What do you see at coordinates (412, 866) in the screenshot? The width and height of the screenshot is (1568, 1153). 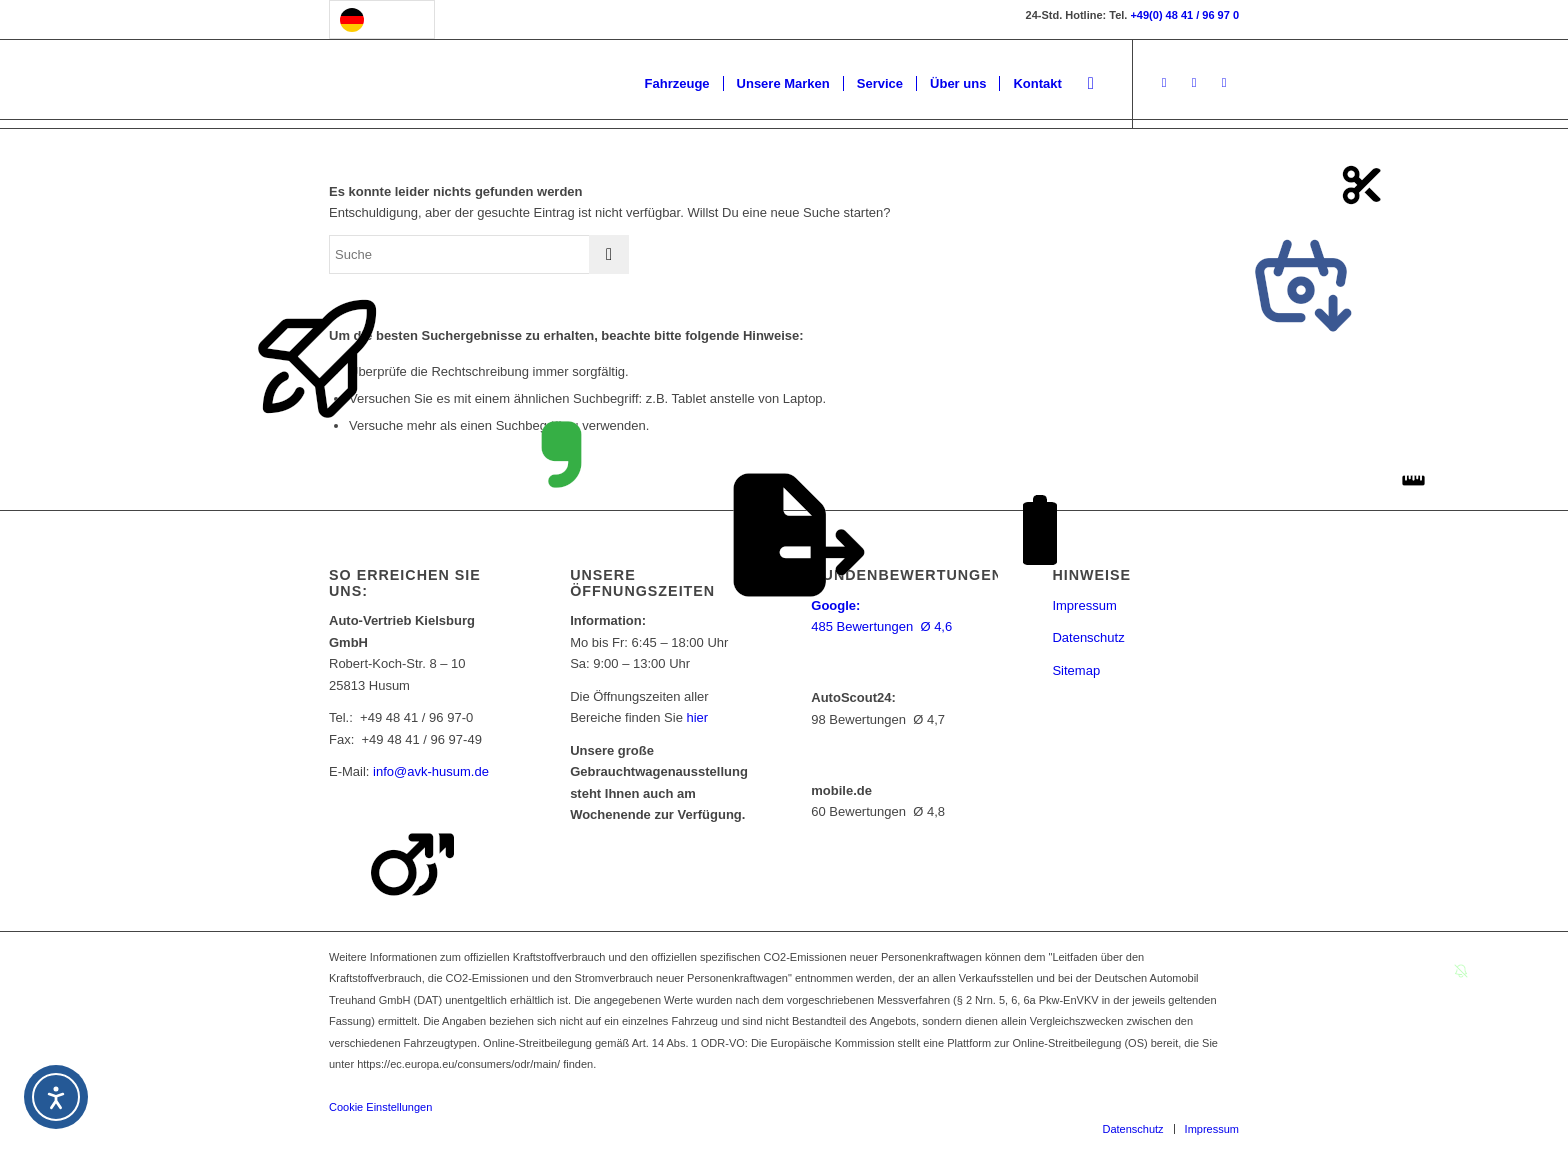 I see `indicates male-male relationship or gay men` at bounding box center [412, 866].